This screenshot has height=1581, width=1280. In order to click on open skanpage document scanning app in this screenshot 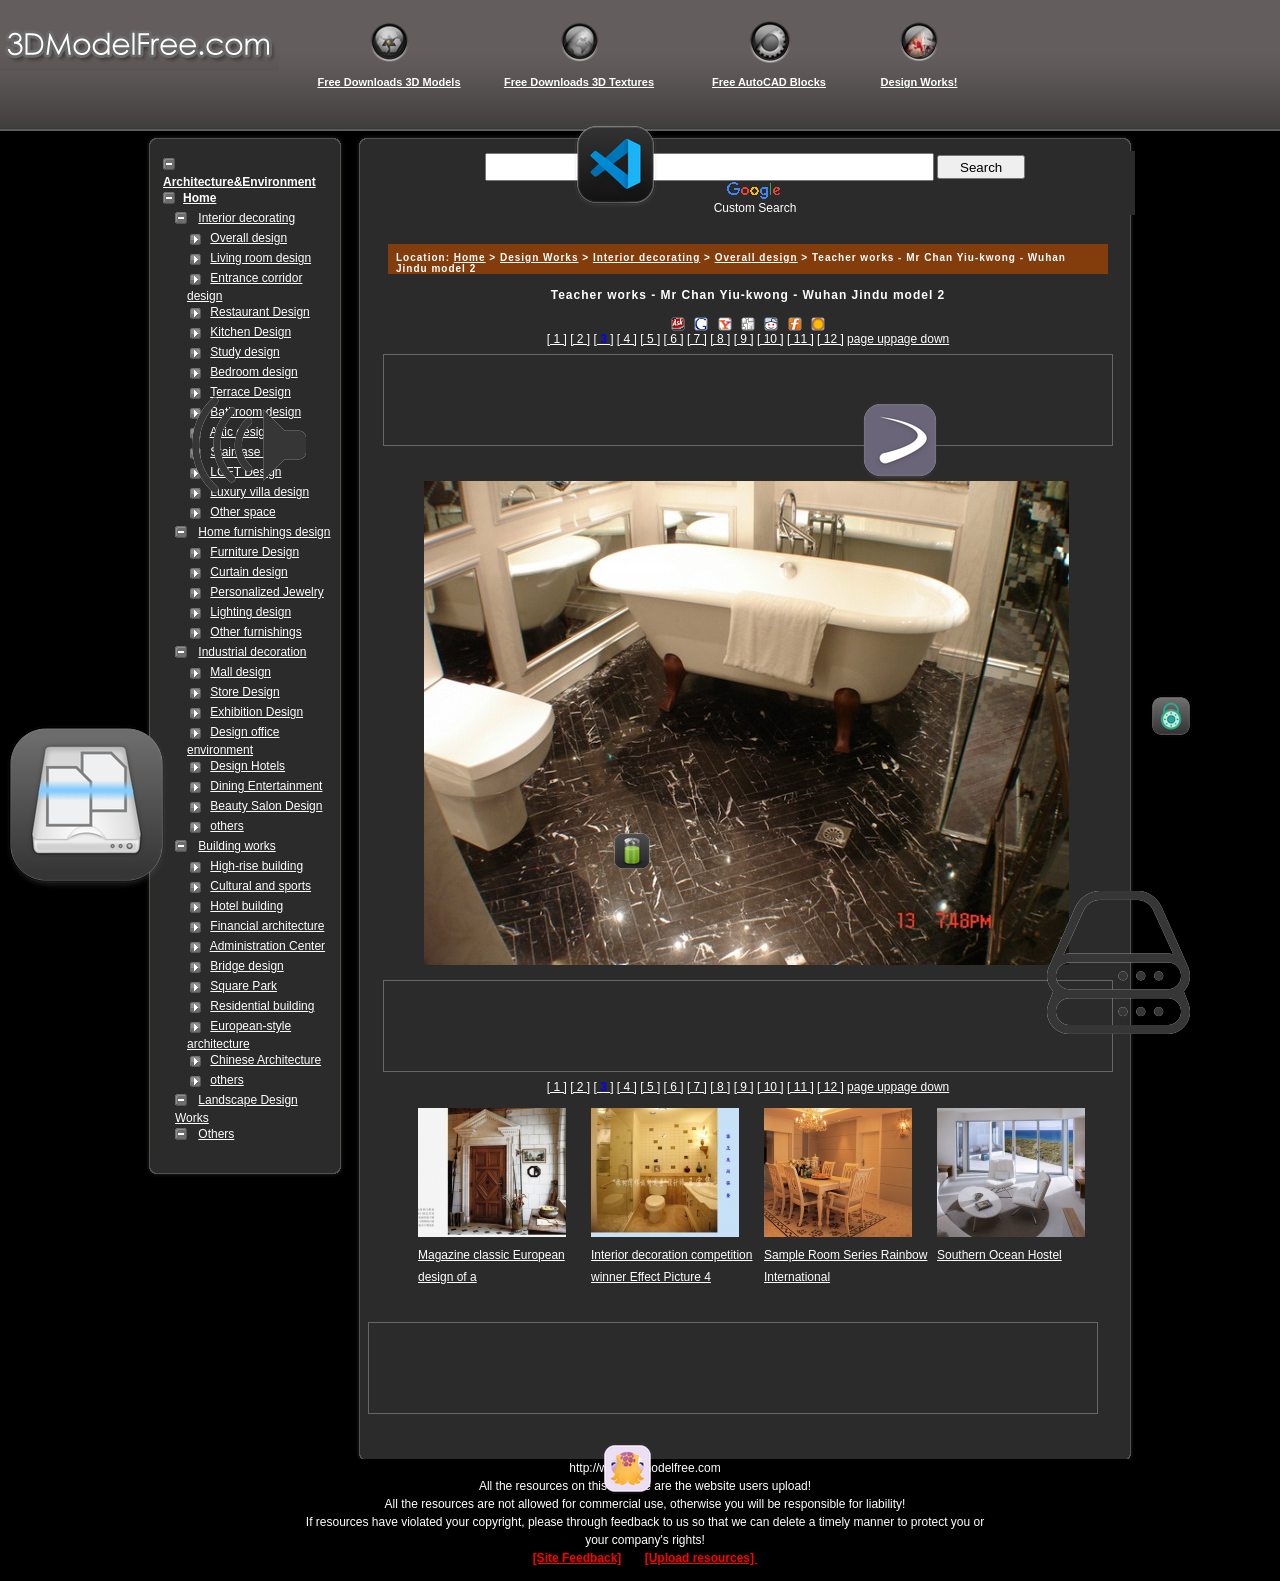, I will do `click(86, 804)`.